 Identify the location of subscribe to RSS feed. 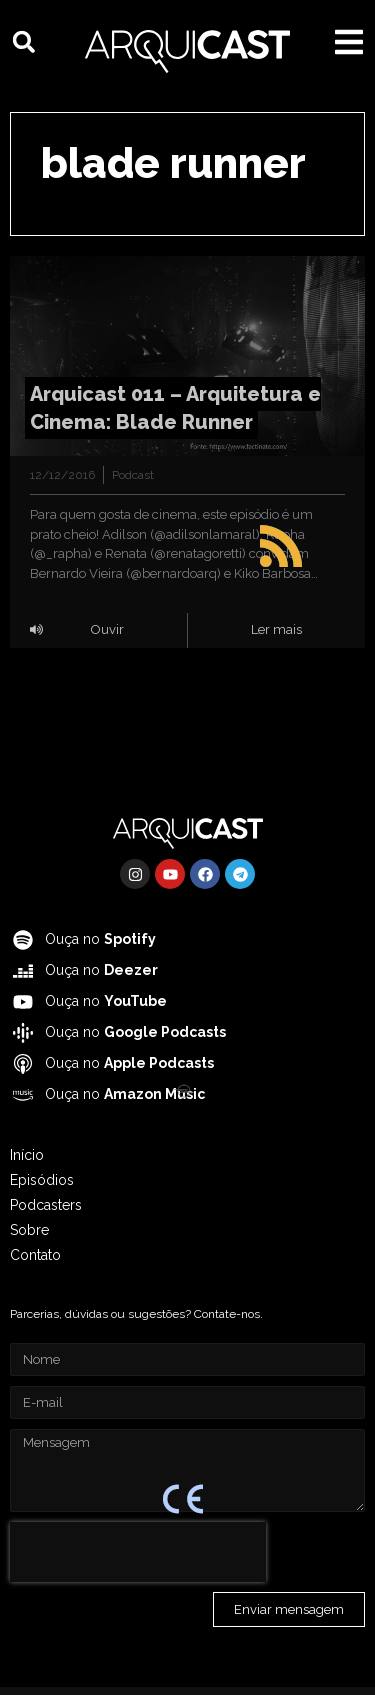
(281, 546).